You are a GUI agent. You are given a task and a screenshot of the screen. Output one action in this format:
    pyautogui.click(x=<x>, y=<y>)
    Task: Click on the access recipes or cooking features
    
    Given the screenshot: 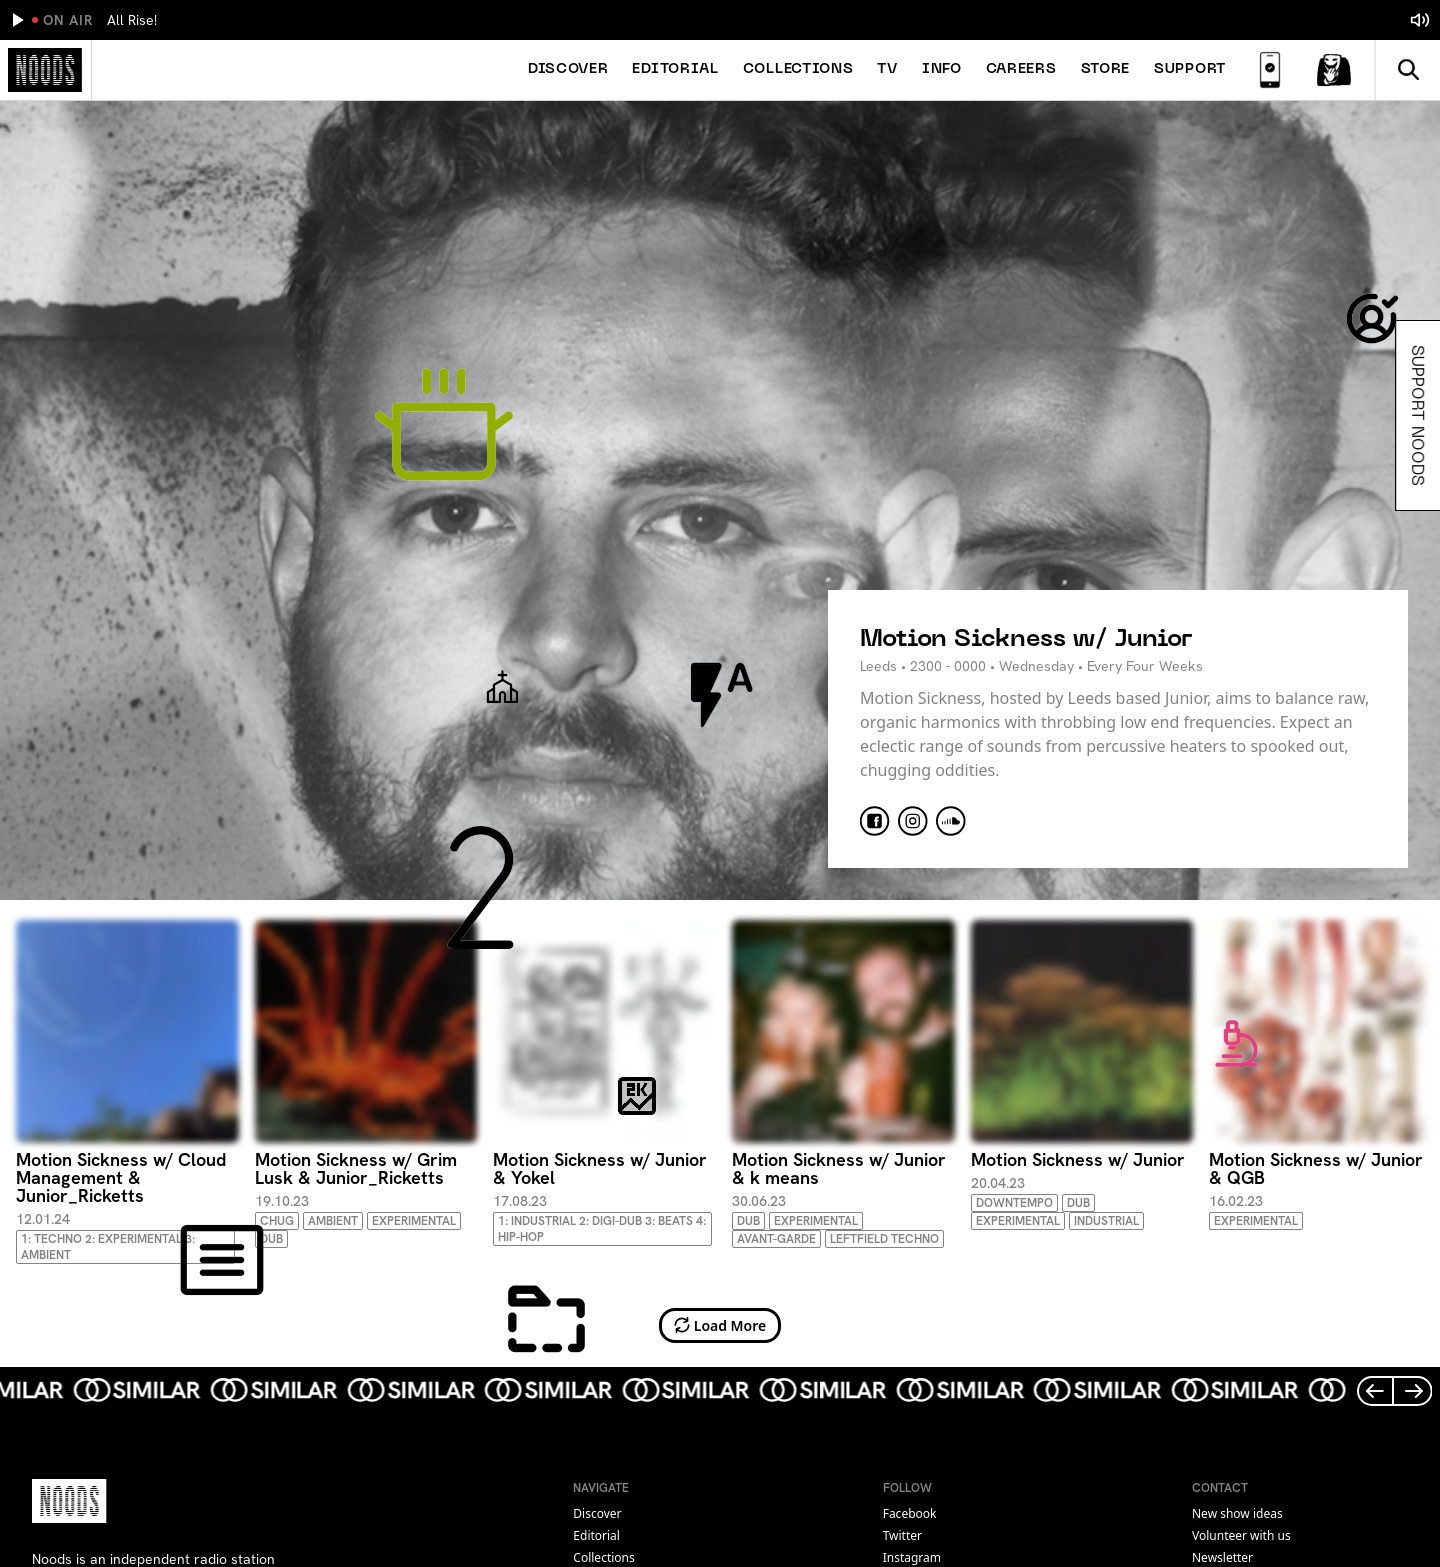 What is the action you would take?
    pyautogui.click(x=444, y=433)
    